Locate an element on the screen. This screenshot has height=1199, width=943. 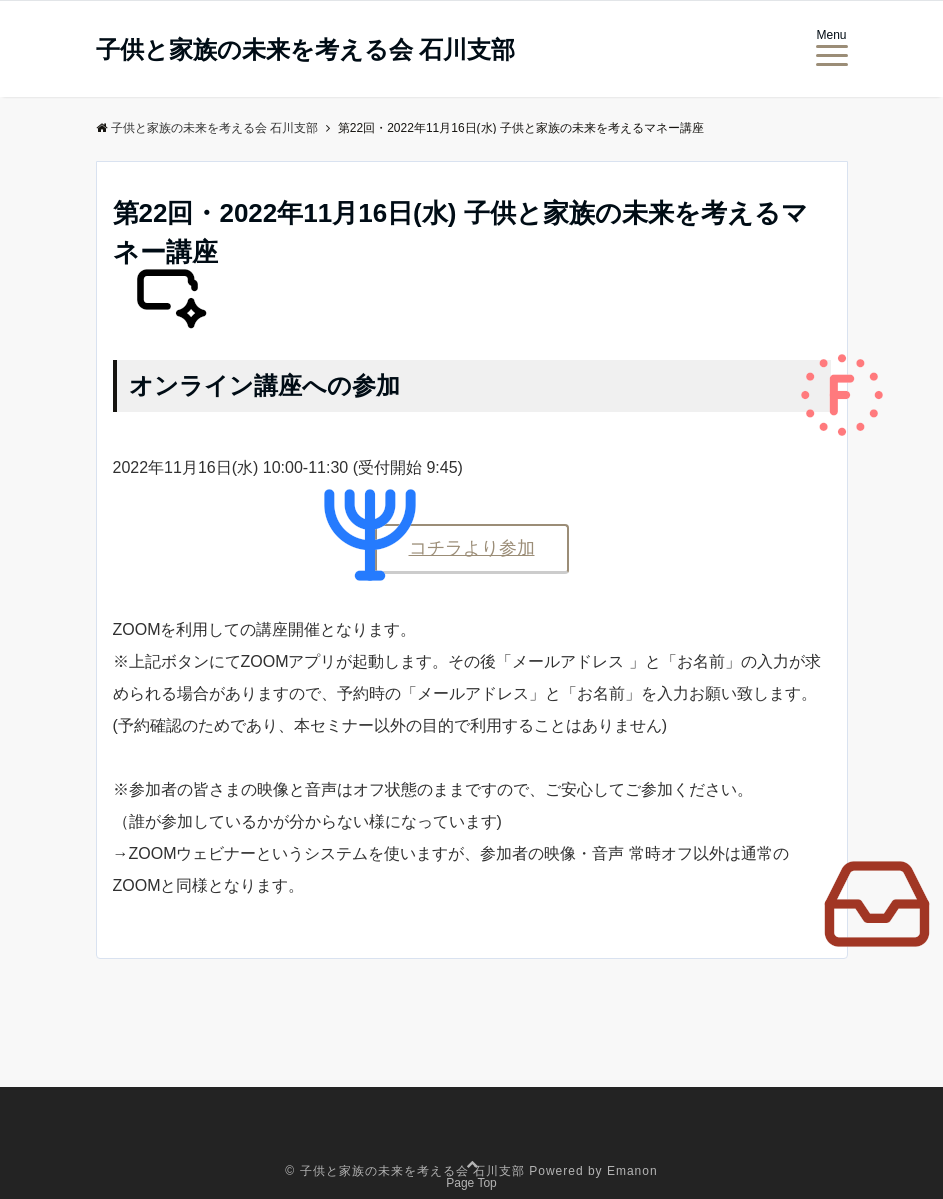
indicates a draft or pending Facebook connection is located at coordinates (842, 395).